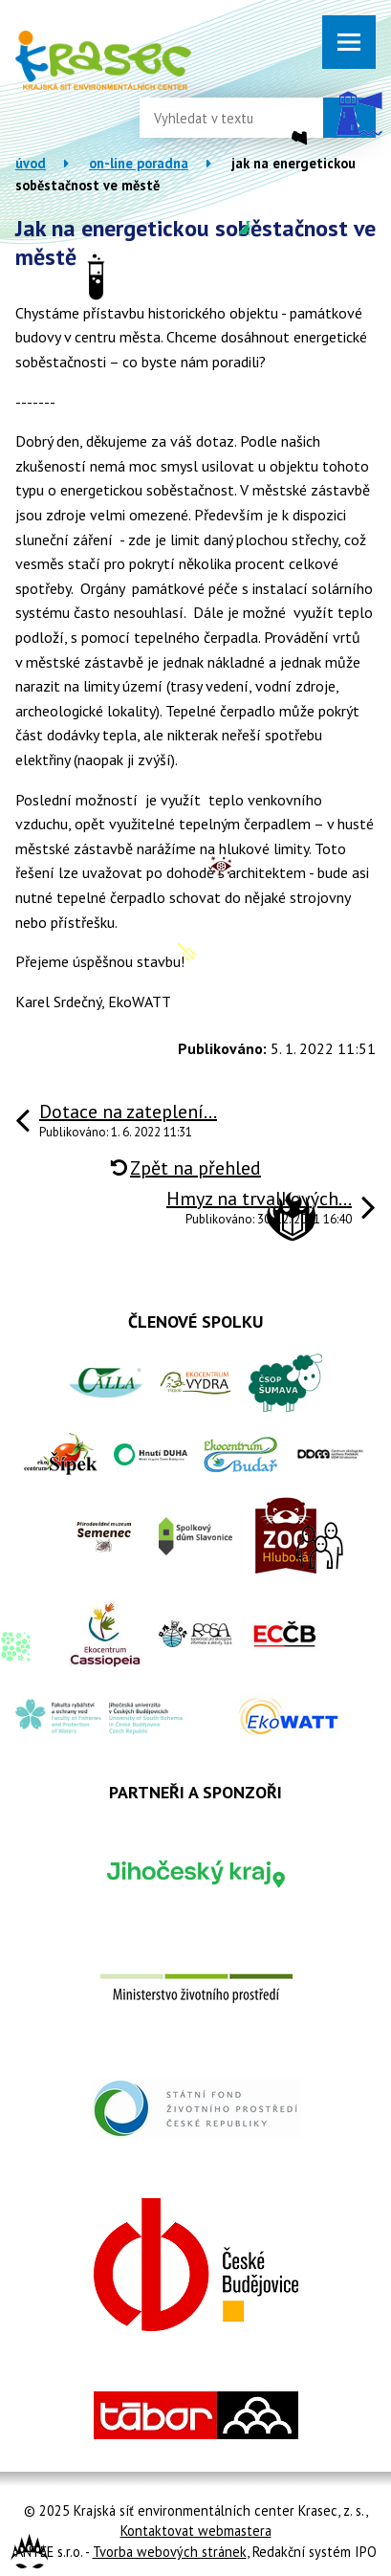  Describe the element at coordinates (359, 112) in the screenshot. I see `navigate to coastal or maritime features` at that location.